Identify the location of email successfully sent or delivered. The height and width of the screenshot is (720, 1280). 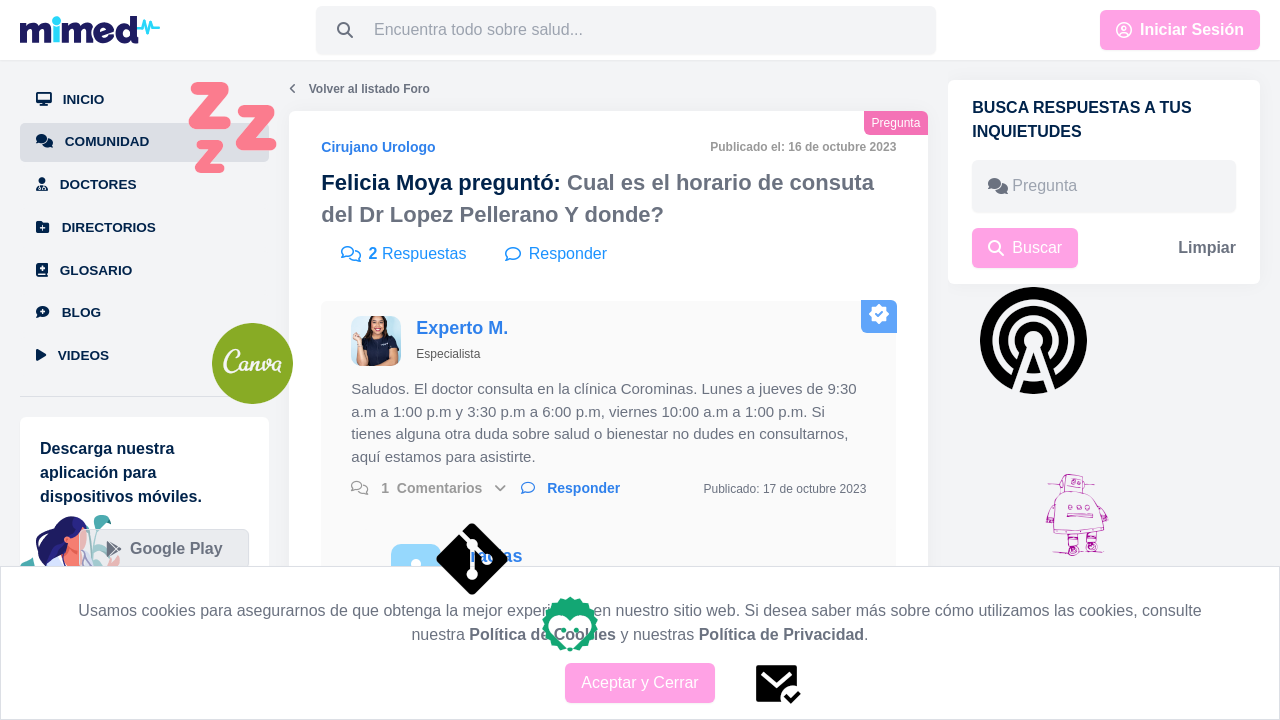
(776, 683).